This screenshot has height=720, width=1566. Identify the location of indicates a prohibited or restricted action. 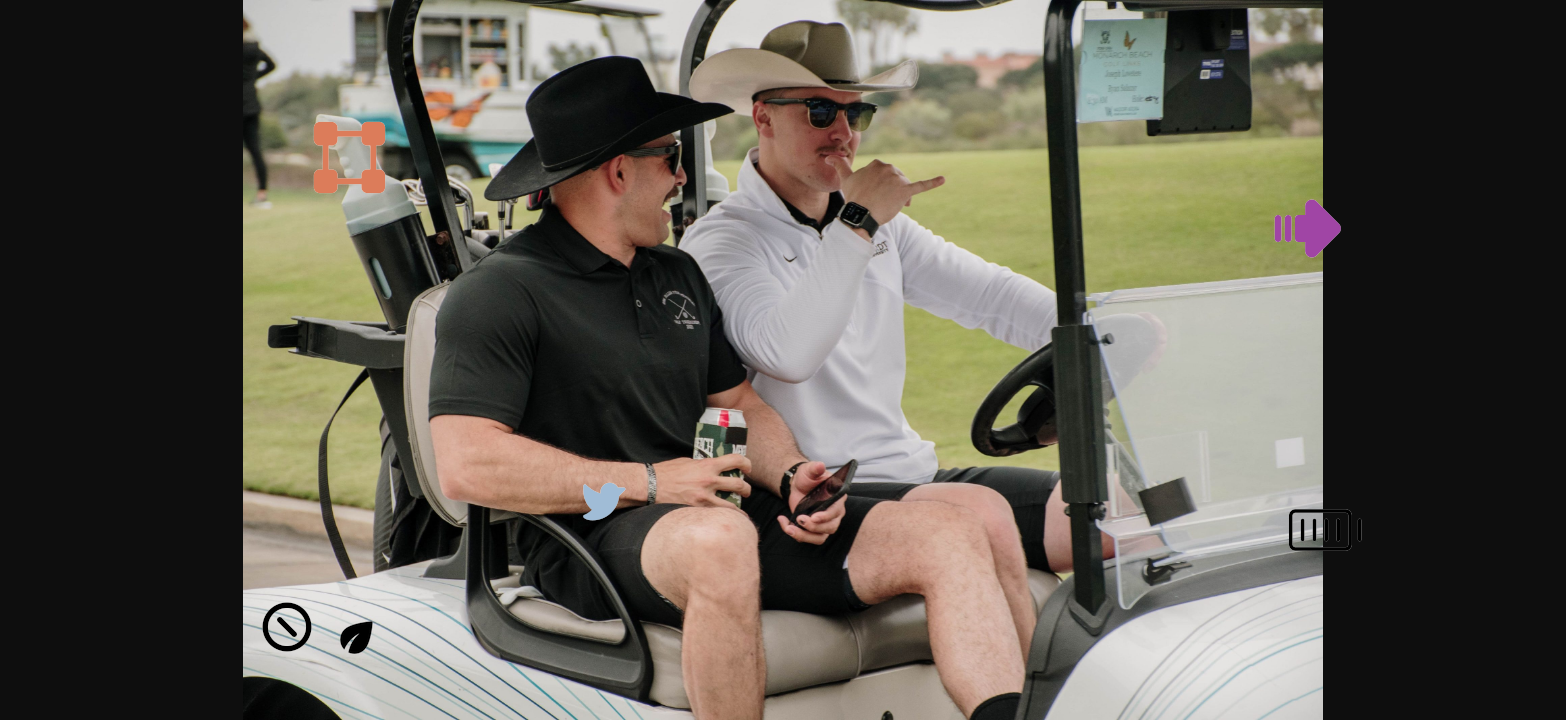
(287, 627).